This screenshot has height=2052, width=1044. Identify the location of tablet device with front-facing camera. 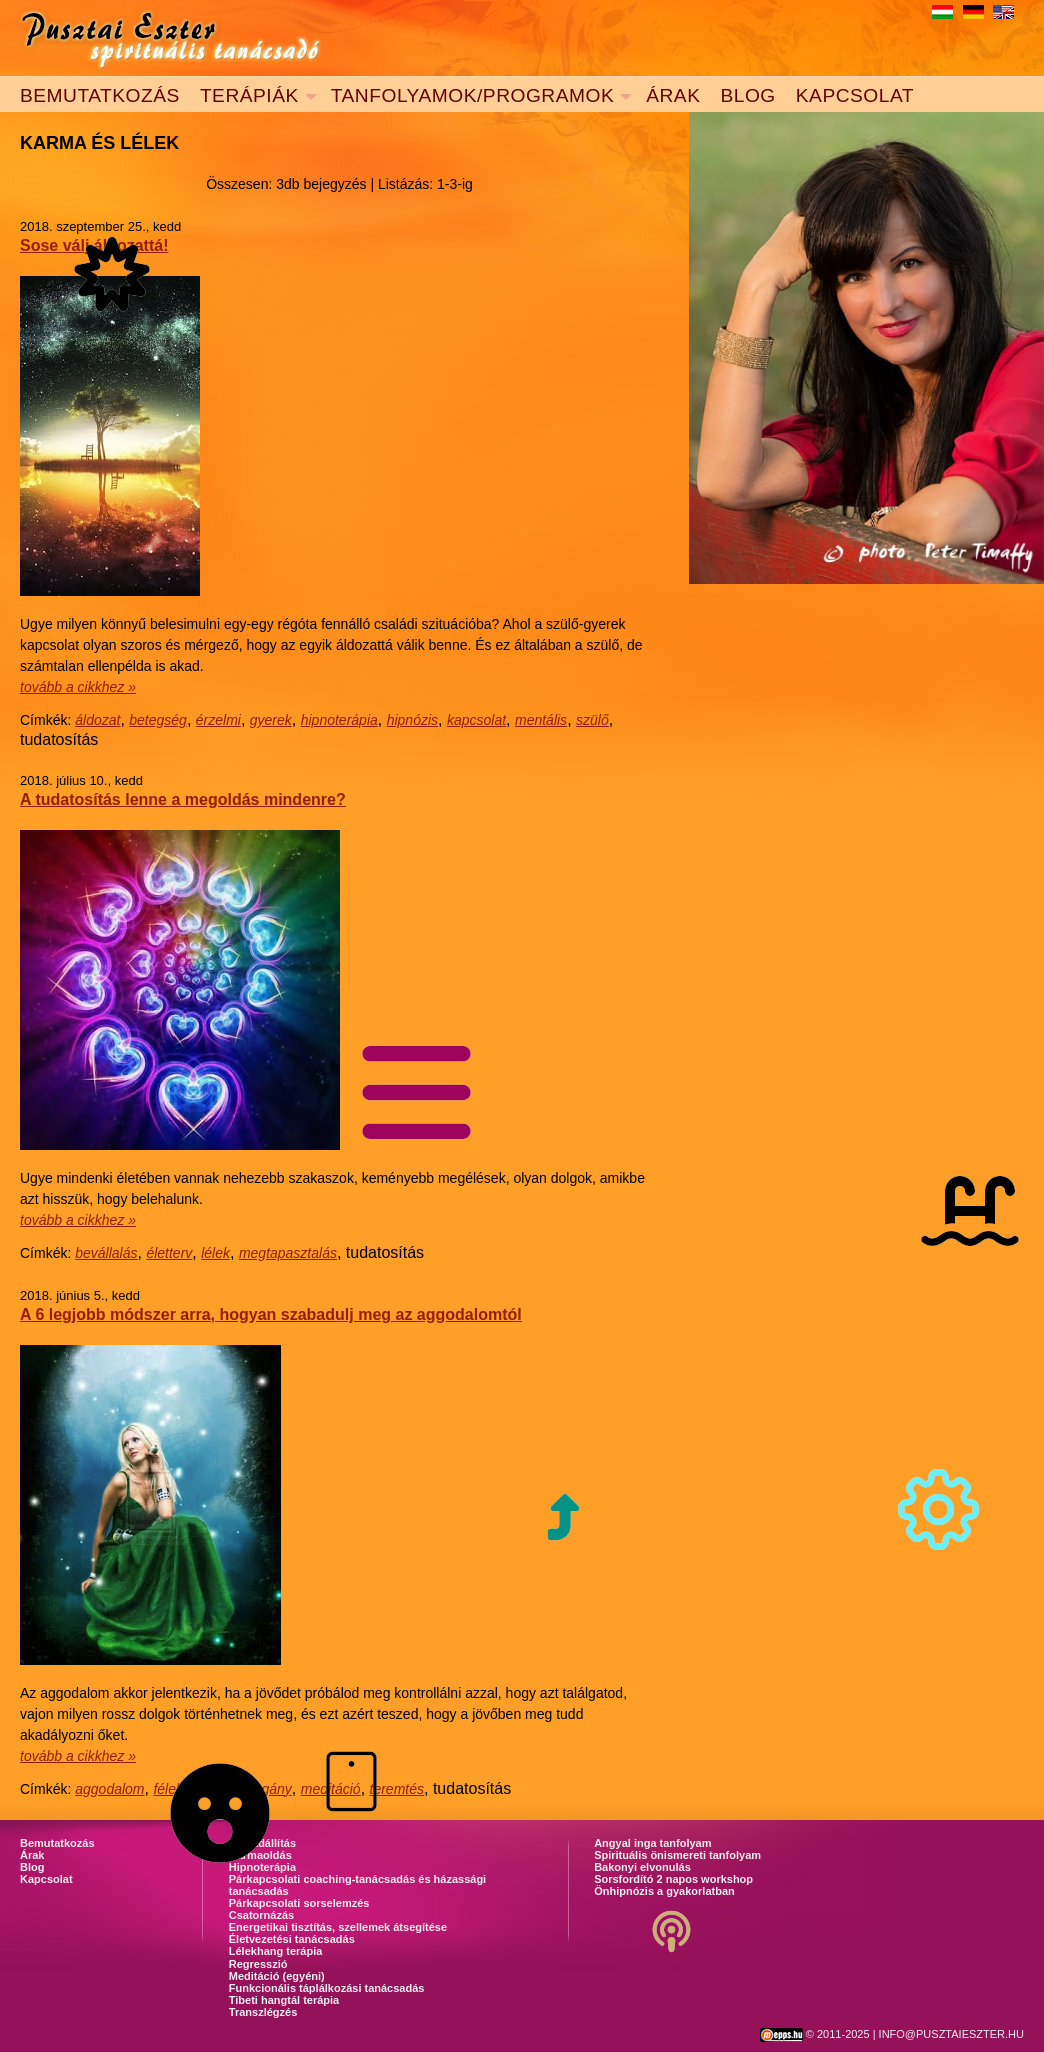
(351, 1781).